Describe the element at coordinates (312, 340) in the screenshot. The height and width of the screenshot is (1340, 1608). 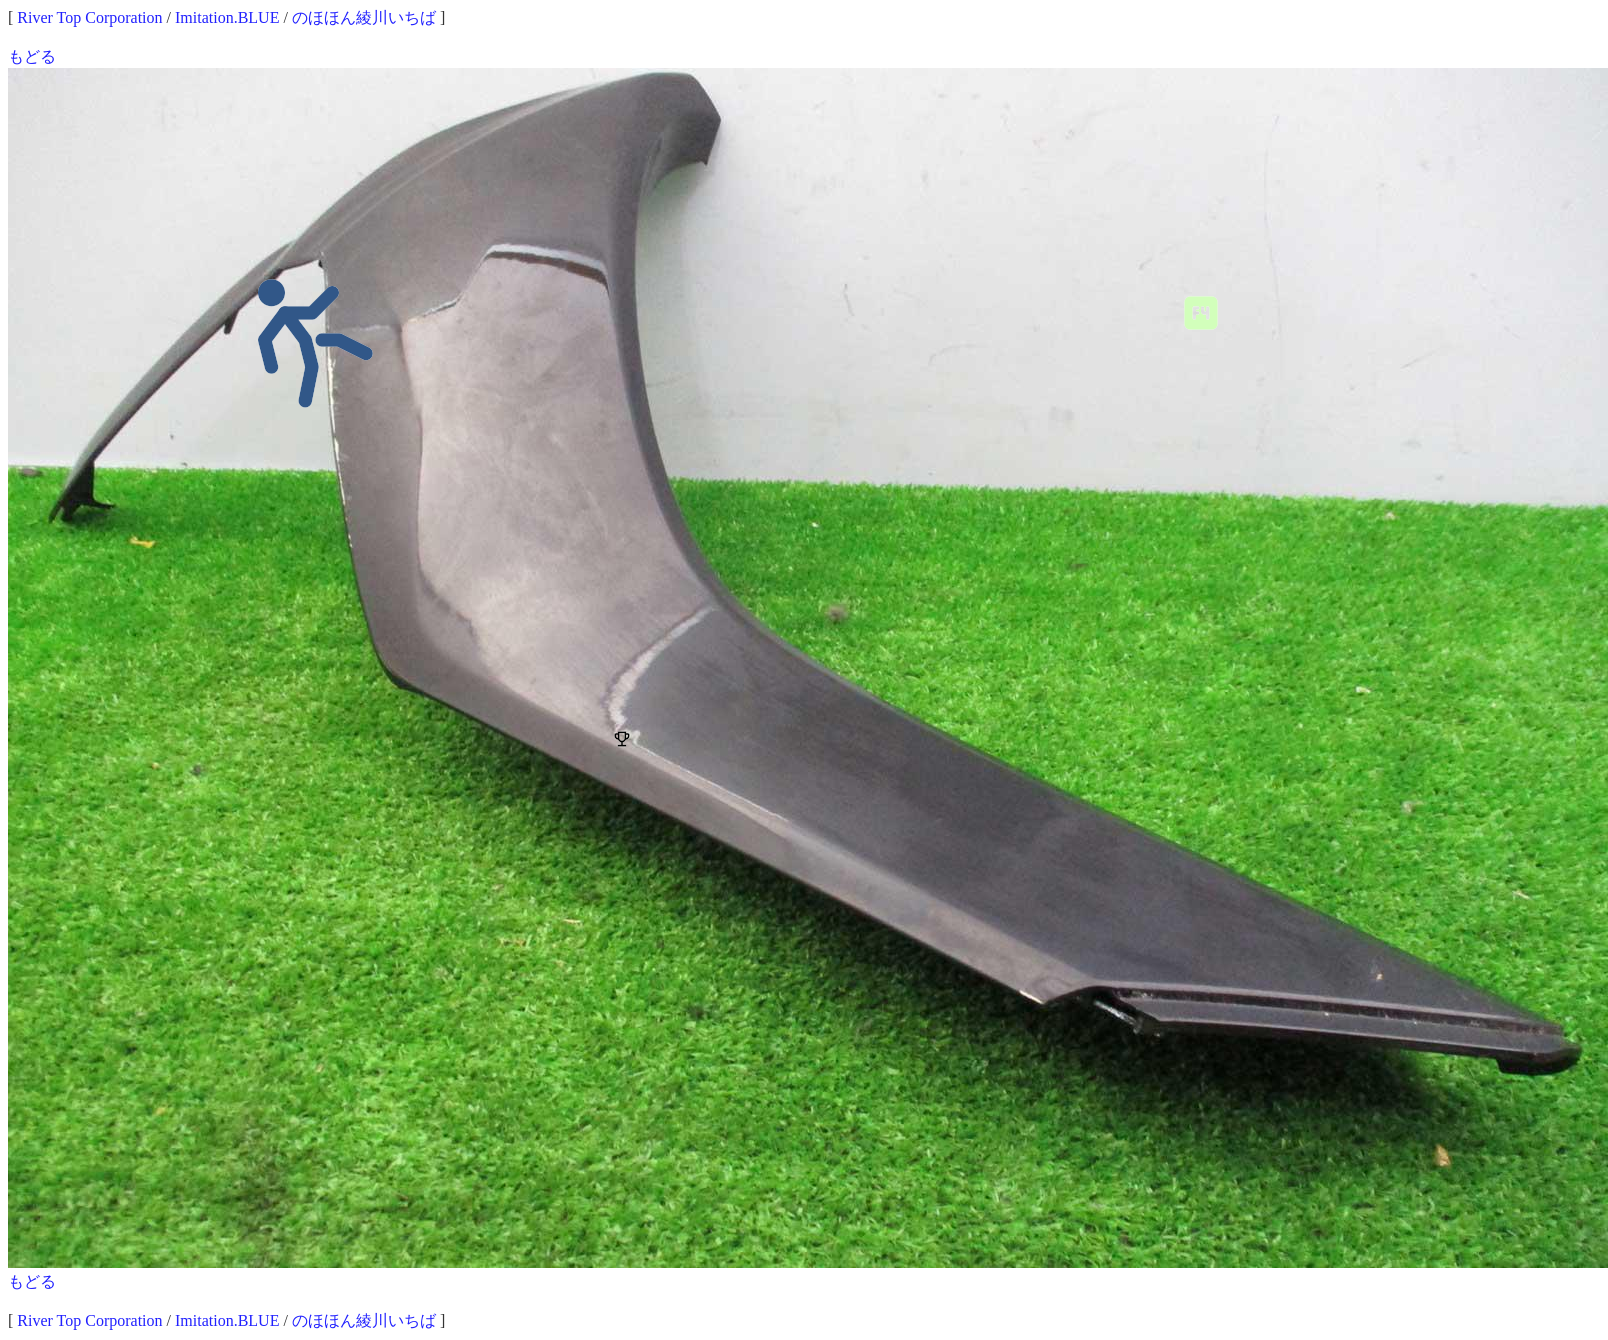
I see `indicates a fall hazard or warning` at that location.